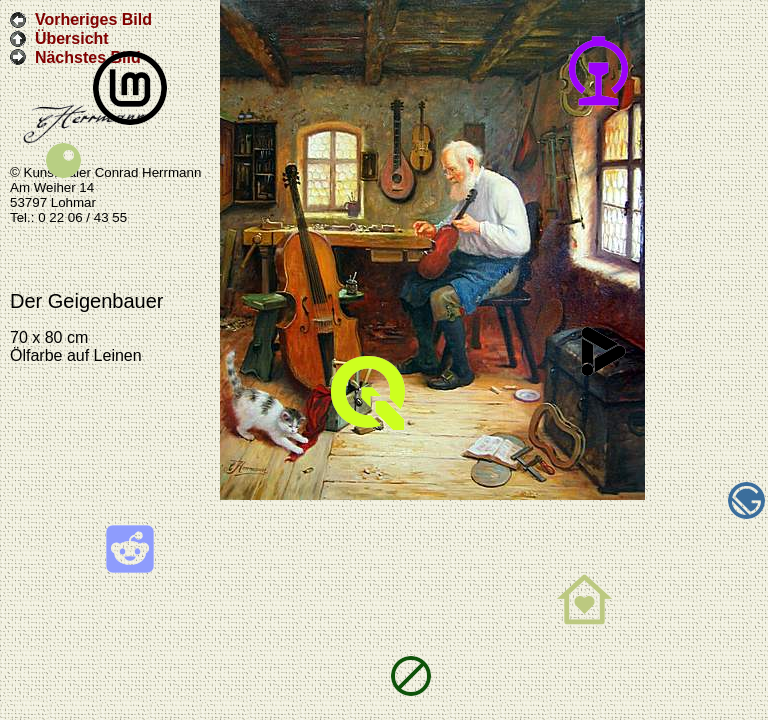 This screenshot has height=720, width=768. What do you see at coordinates (584, 601) in the screenshot?
I see `navigate to your favorite or loved home` at bounding box center [584, 601].